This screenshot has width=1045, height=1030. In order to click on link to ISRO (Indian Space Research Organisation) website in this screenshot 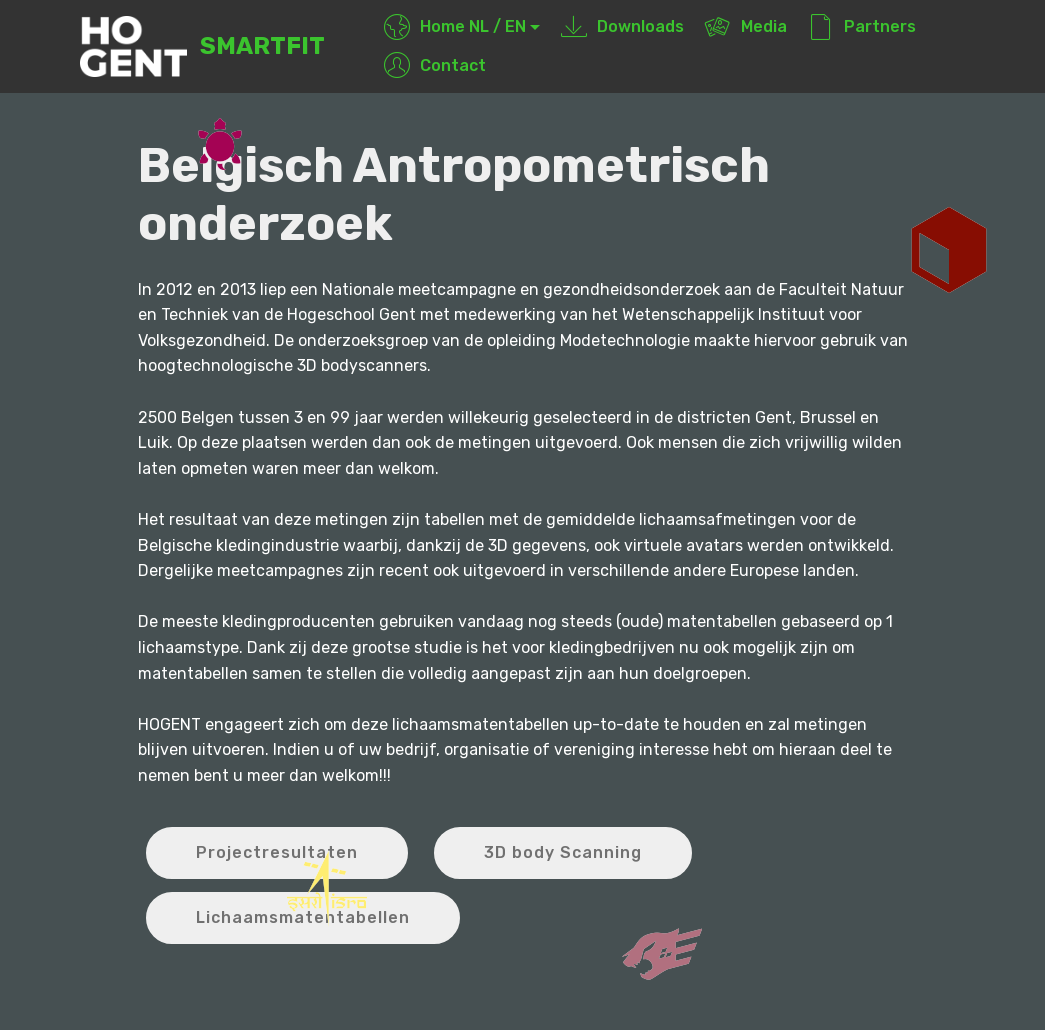, I will do `click(327, 889)`.